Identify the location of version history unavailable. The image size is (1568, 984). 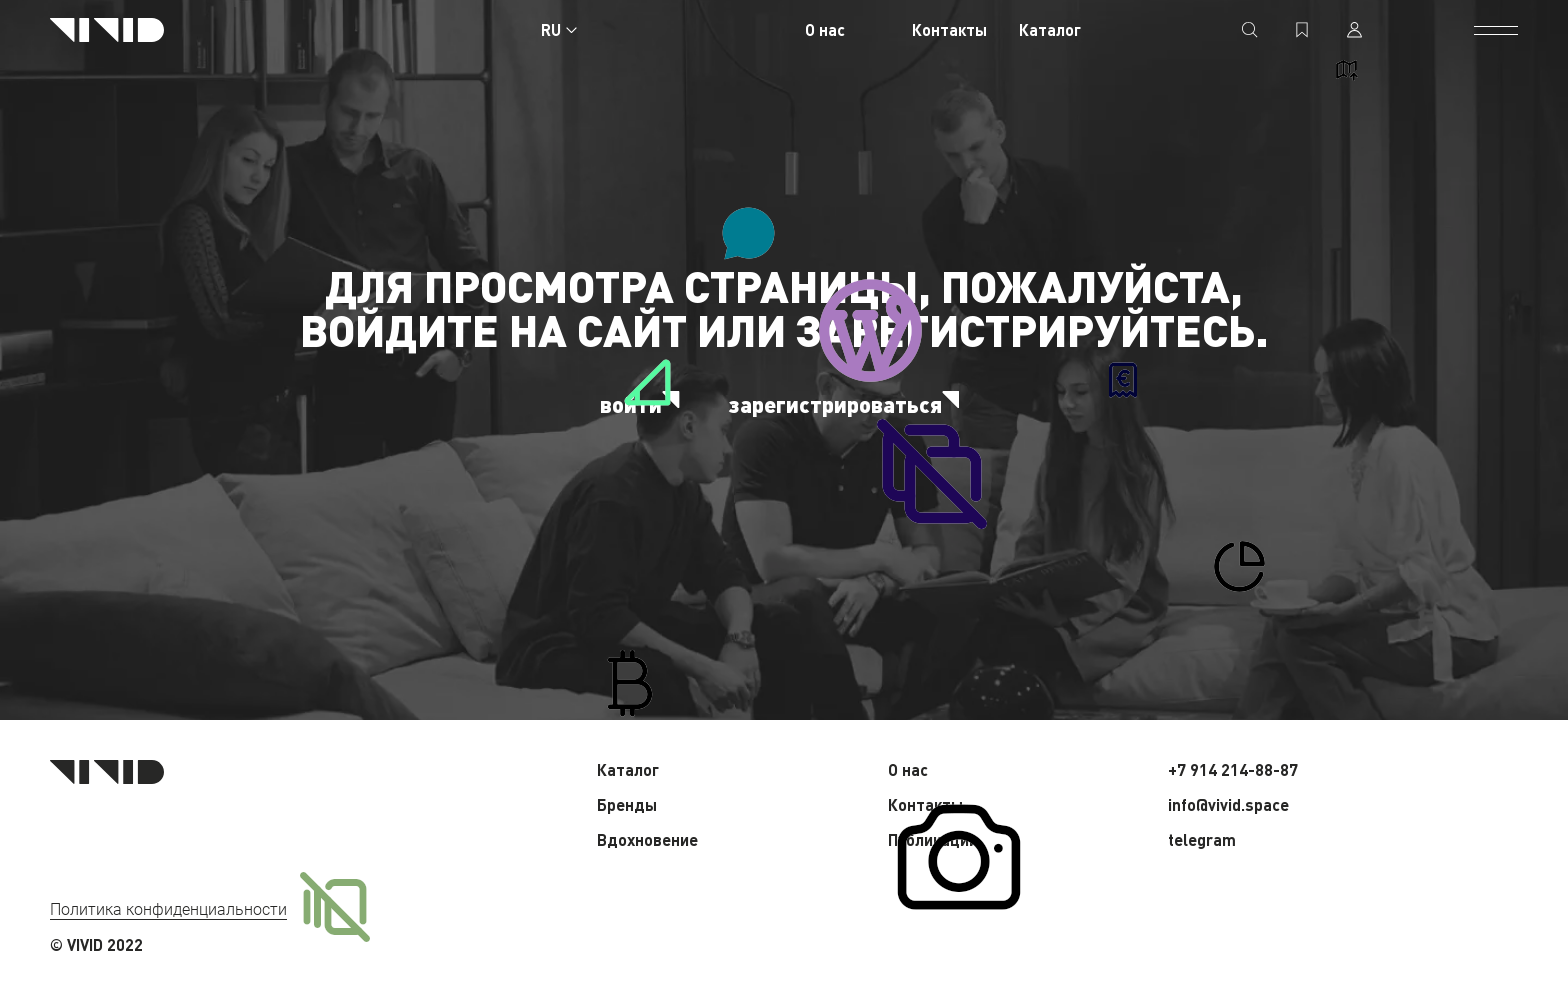
(335, 907).